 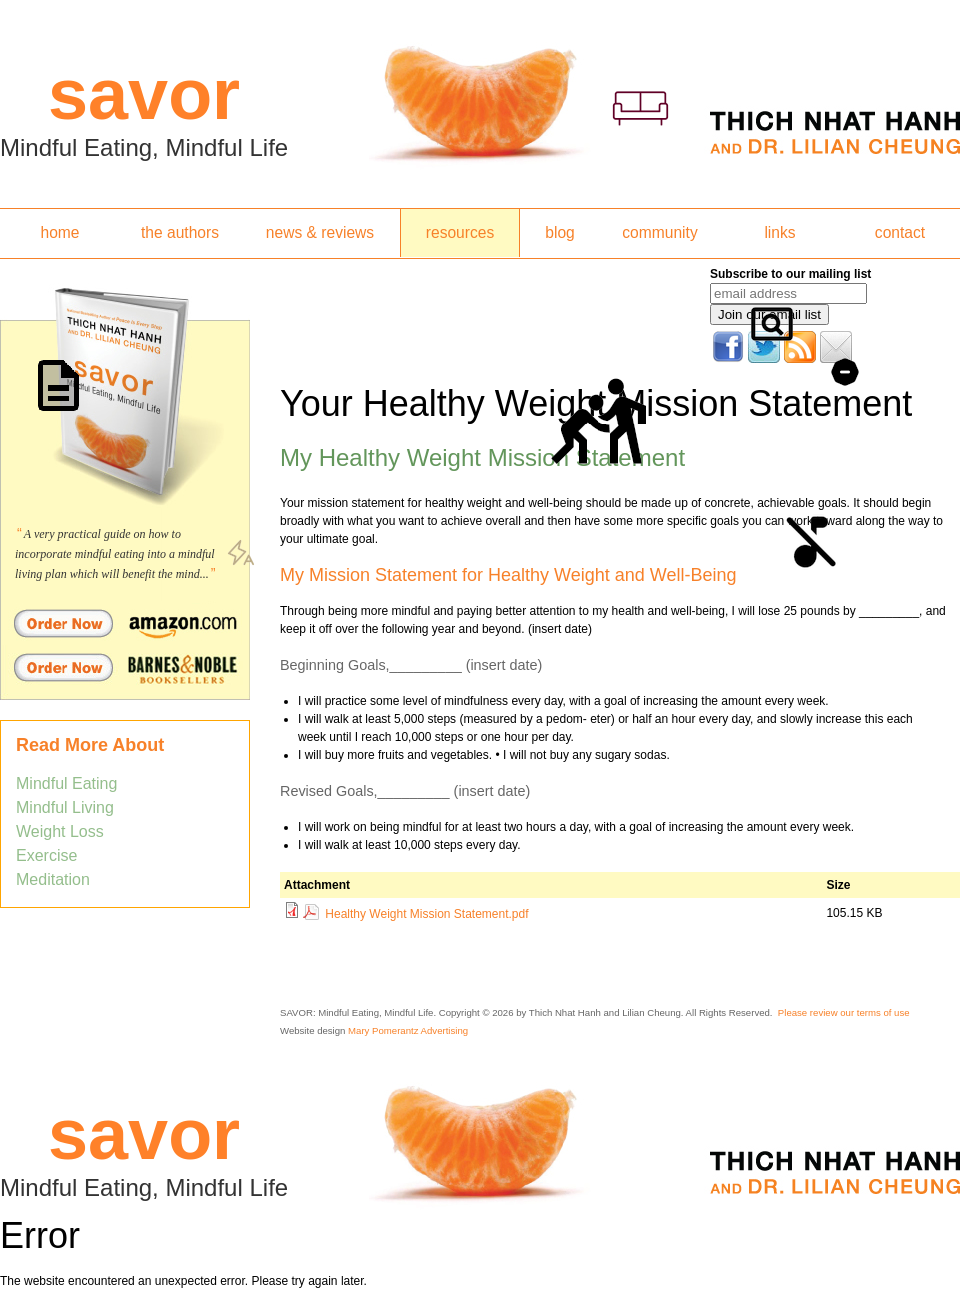 I want to click on search within the current page or document, so click(x=772, y=324).